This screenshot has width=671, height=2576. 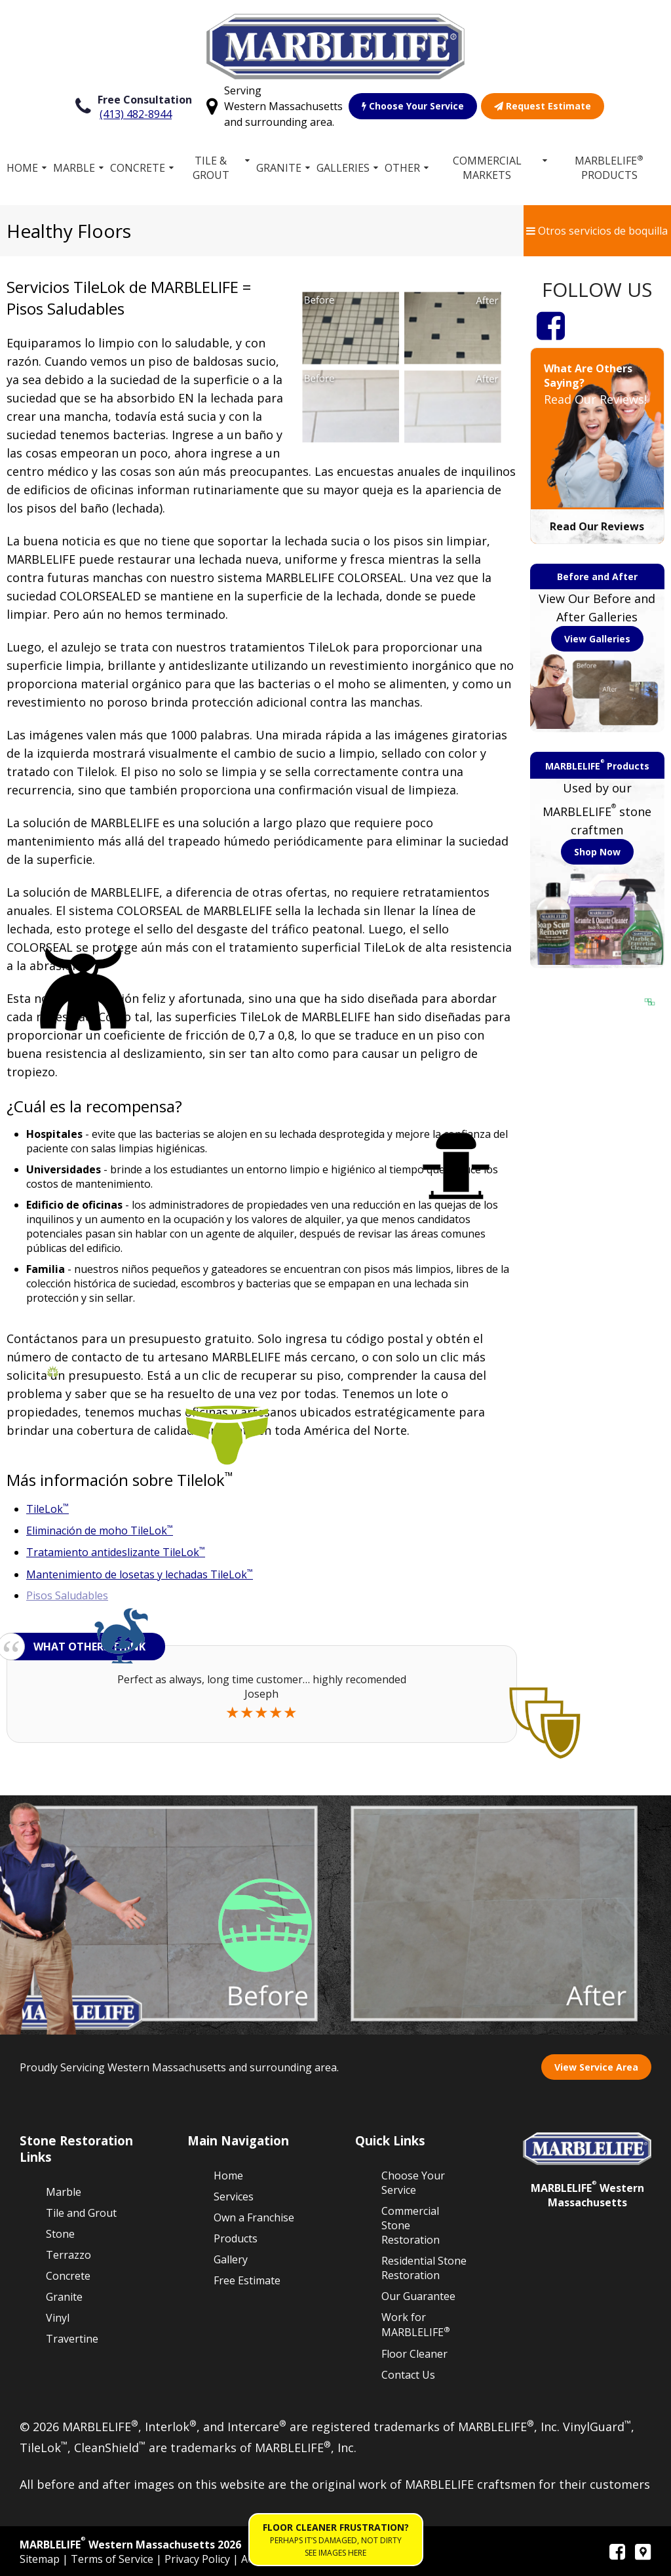 What do you see at coordinates (227, 1429) in the screenshot?
I see `browse underwear or intimate apparel category` at bounding box center [227, 1429].